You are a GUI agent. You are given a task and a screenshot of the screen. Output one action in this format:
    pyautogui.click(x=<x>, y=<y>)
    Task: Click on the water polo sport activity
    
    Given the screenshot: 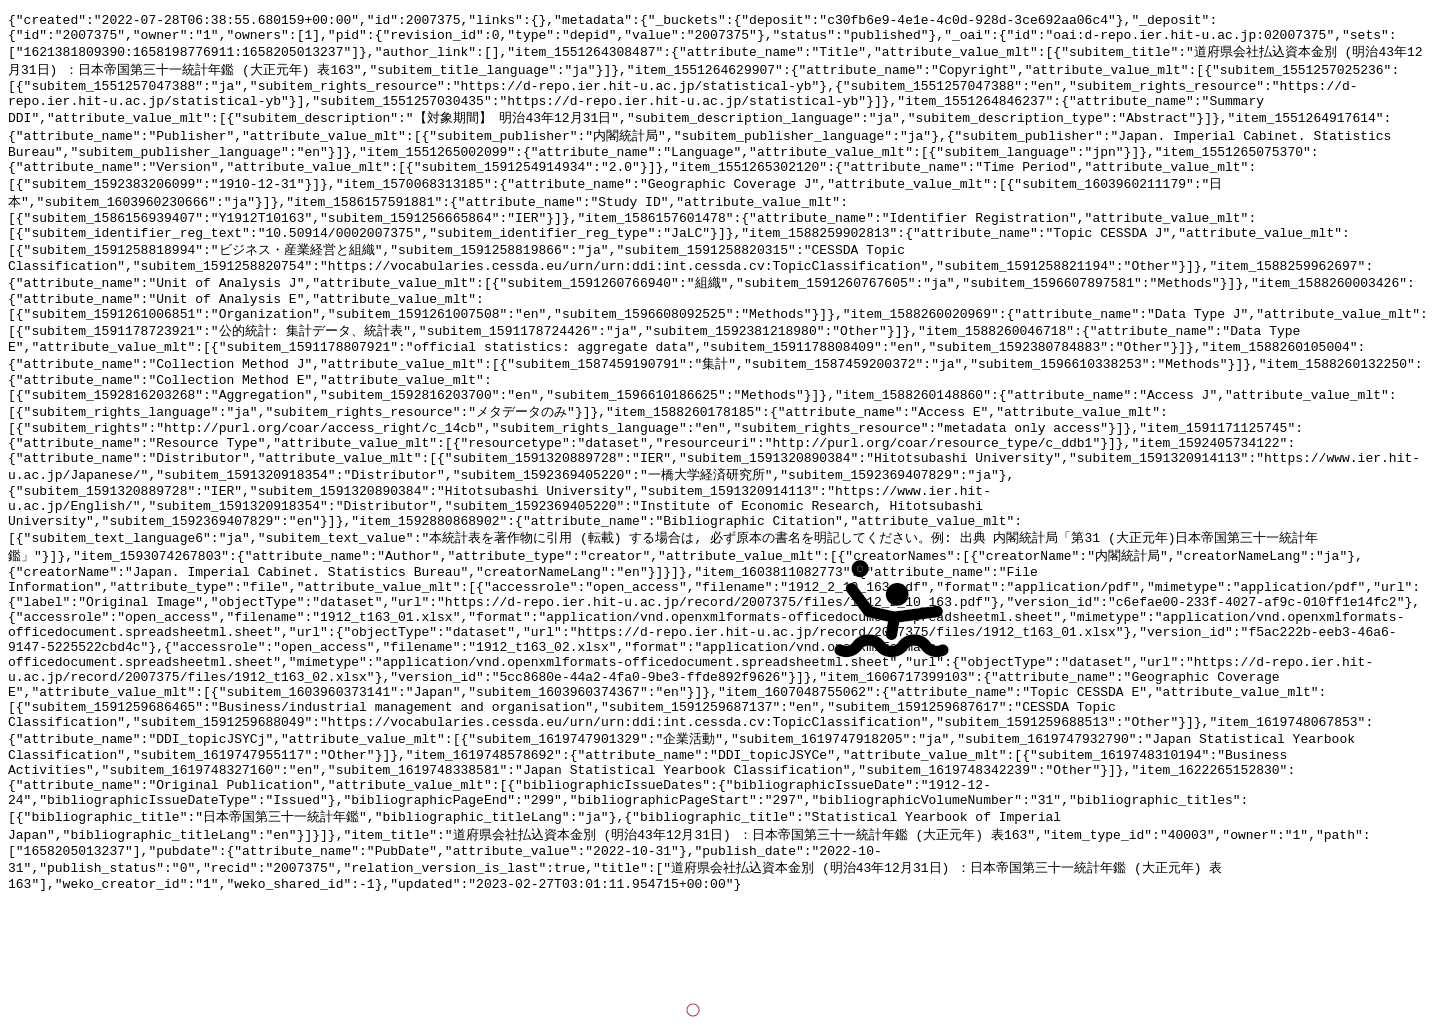 What is the action you would take?
    pyautogui.click(x=891, y=611)
    